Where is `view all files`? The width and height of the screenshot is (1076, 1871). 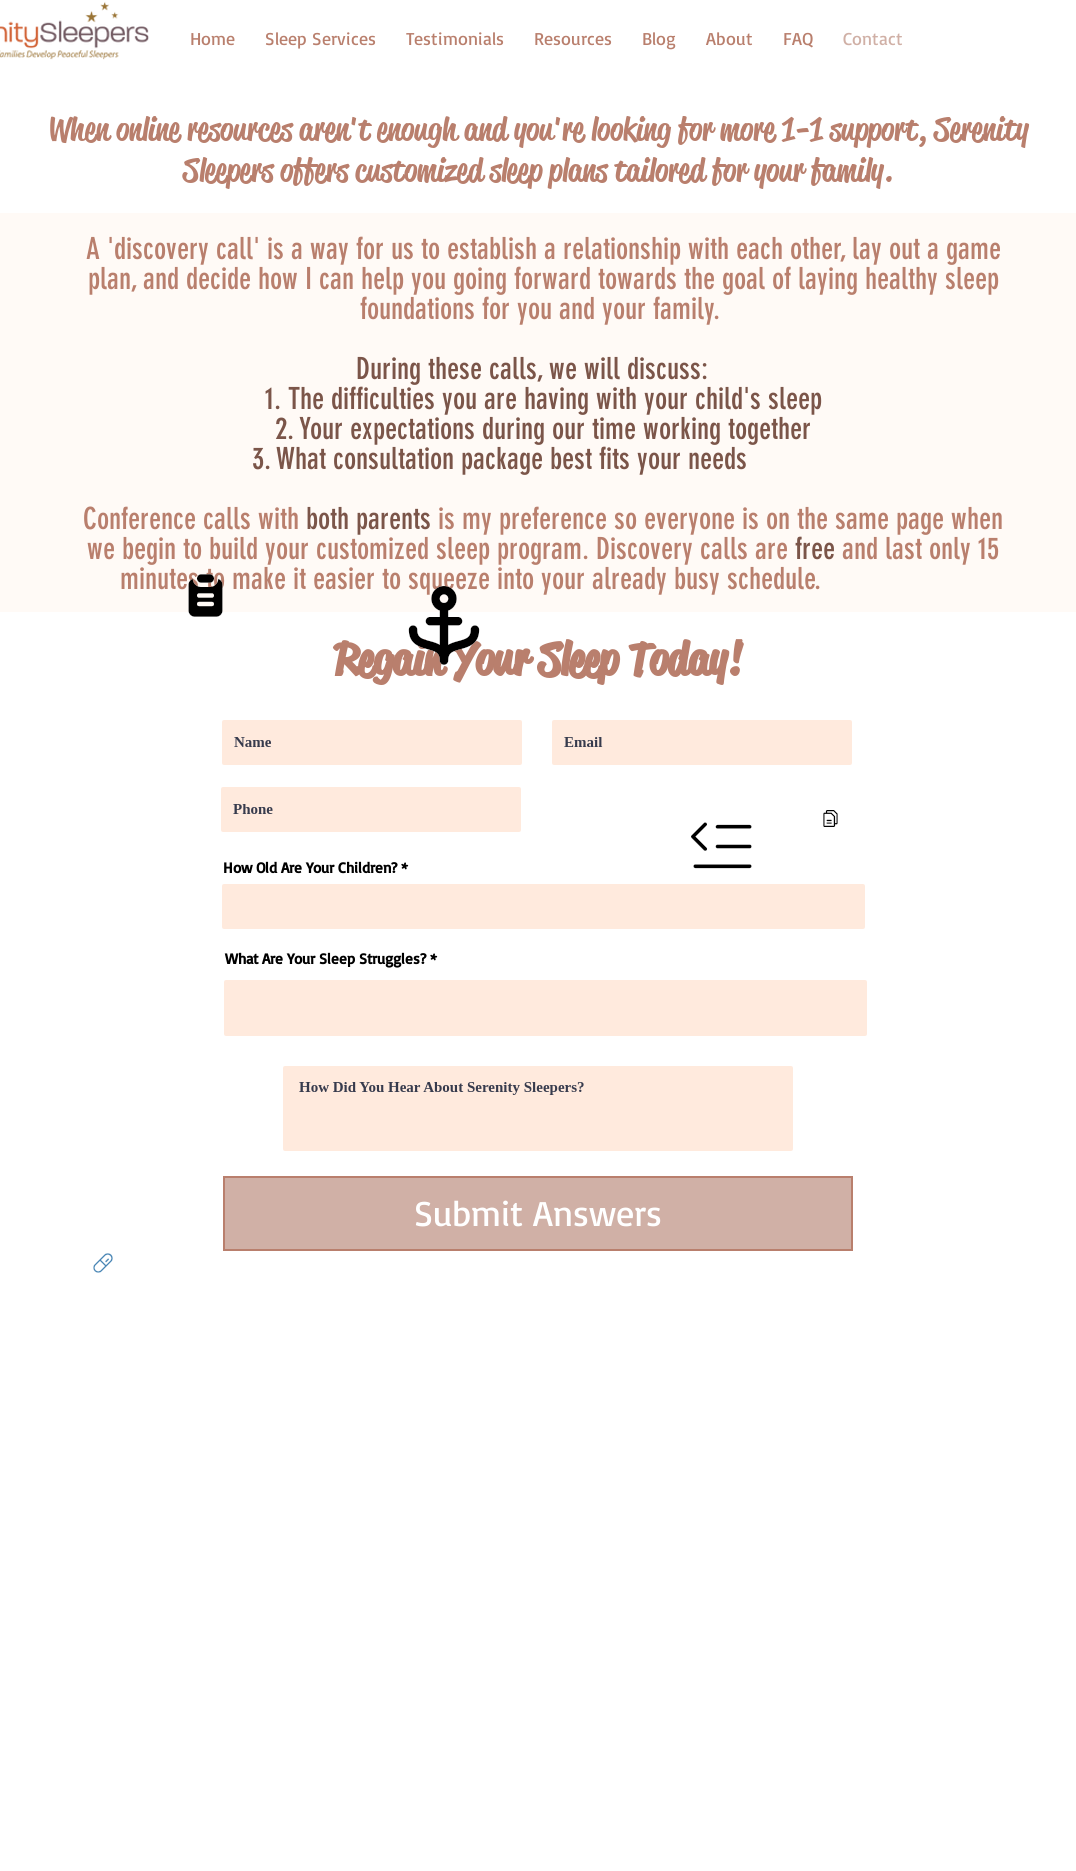
view all files is located at coordinates (830, 818).